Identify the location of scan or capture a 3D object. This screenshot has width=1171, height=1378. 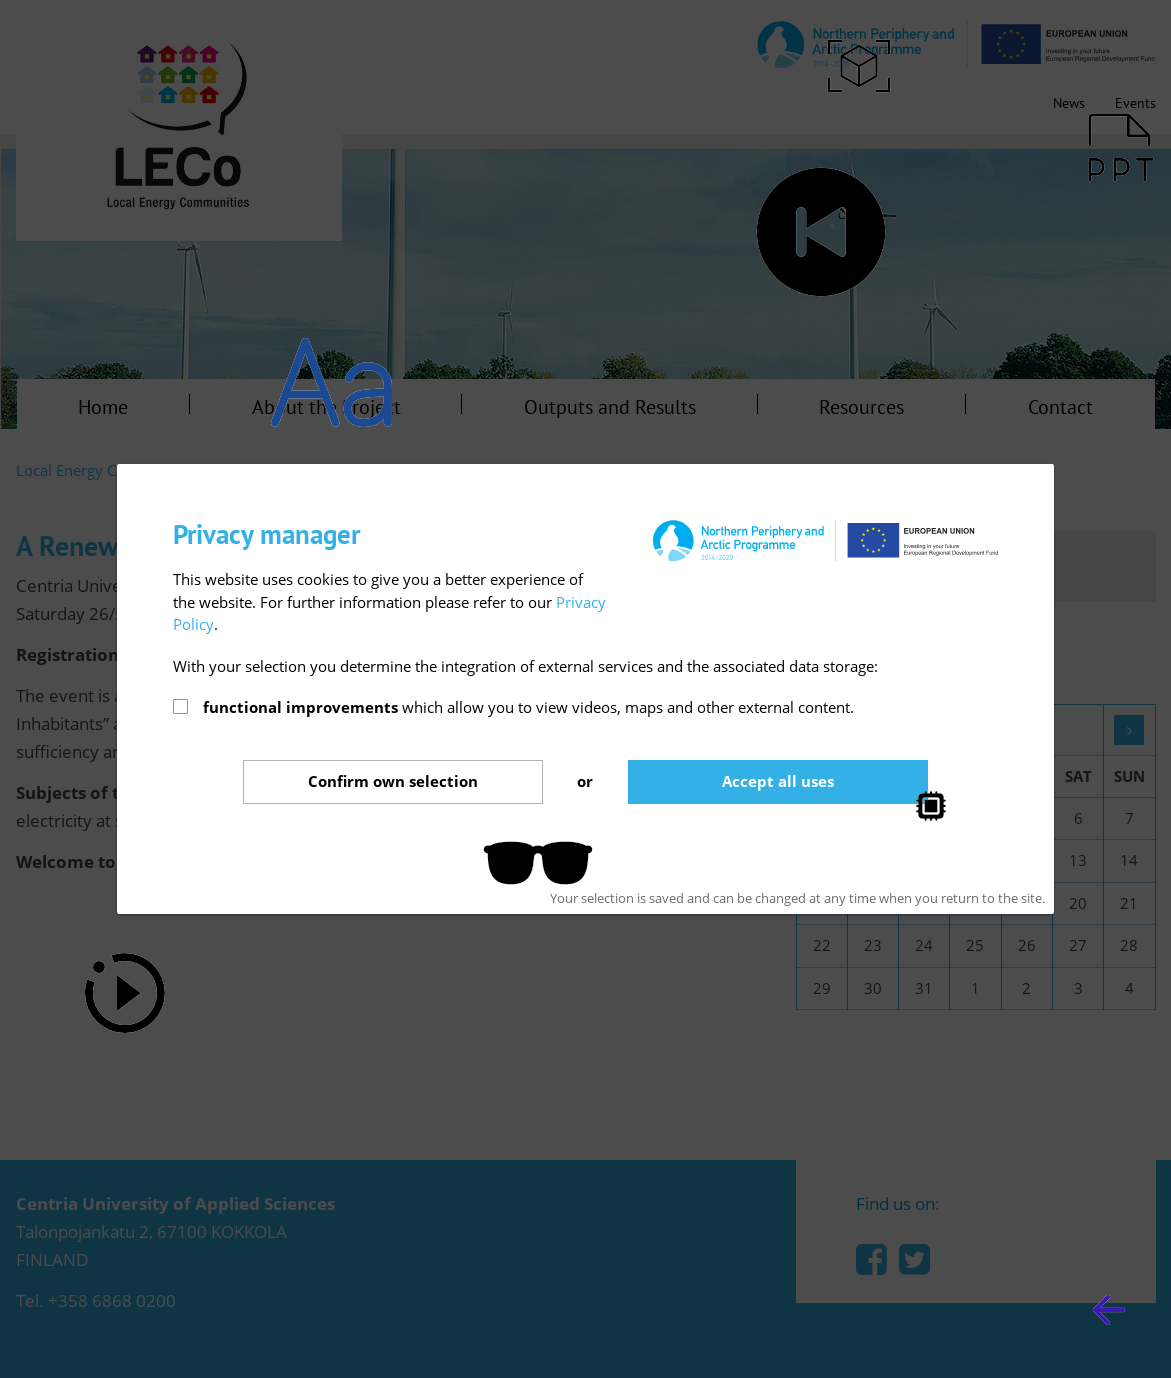
(859, 66).